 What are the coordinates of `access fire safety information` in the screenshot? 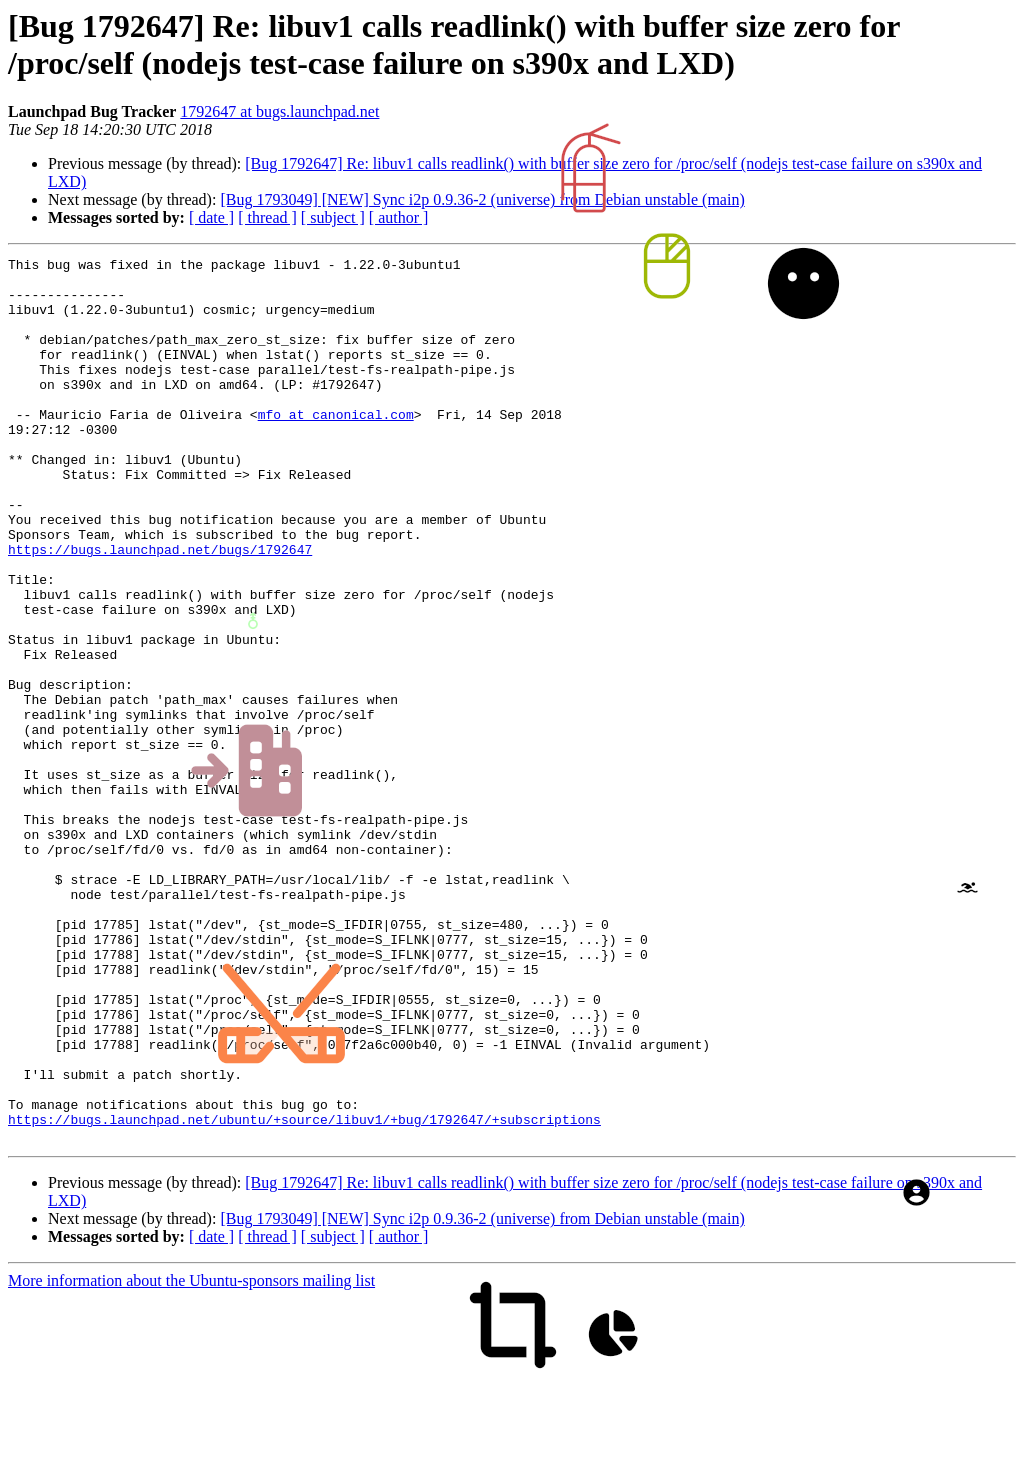 It's located at (586, 169).